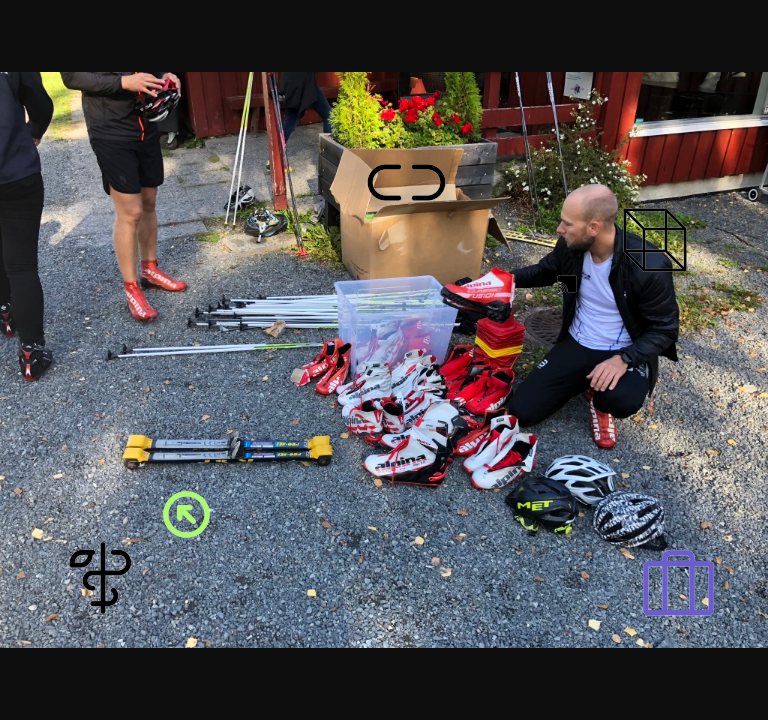  What do you see at coordinates (186, 514) in the screenshot?
I see `navigate back to previous screen` at bounding box center [186, 514].